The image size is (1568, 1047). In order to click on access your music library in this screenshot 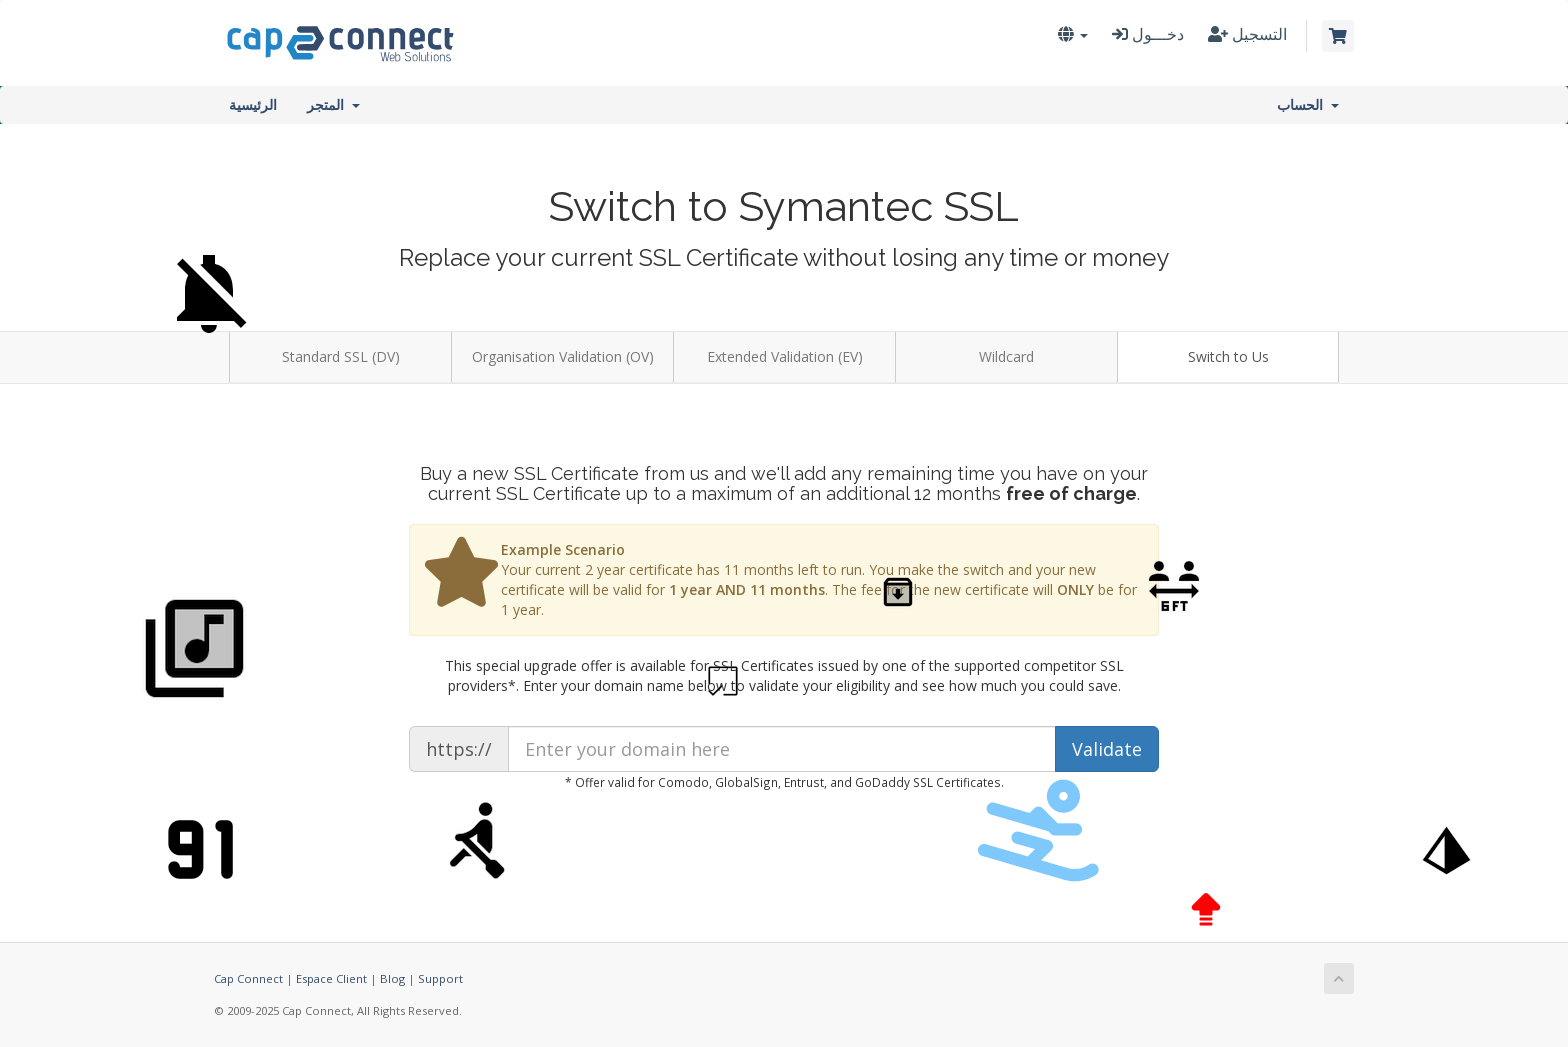, I will do `click(194, 648)`.